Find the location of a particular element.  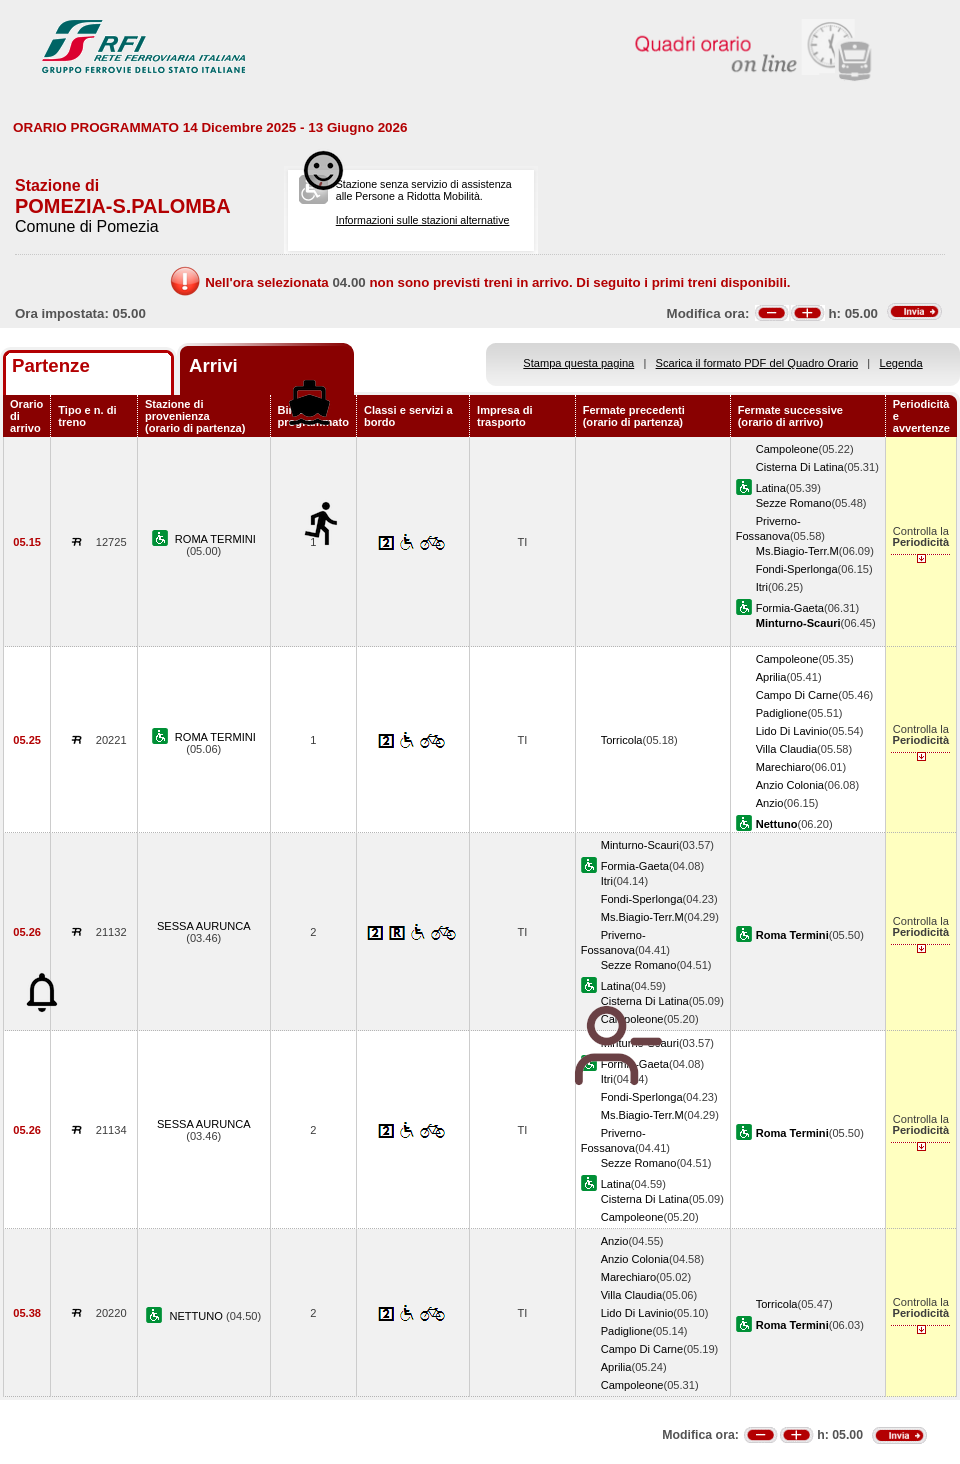

get walking or running directions is located at coordinates (323, 523).